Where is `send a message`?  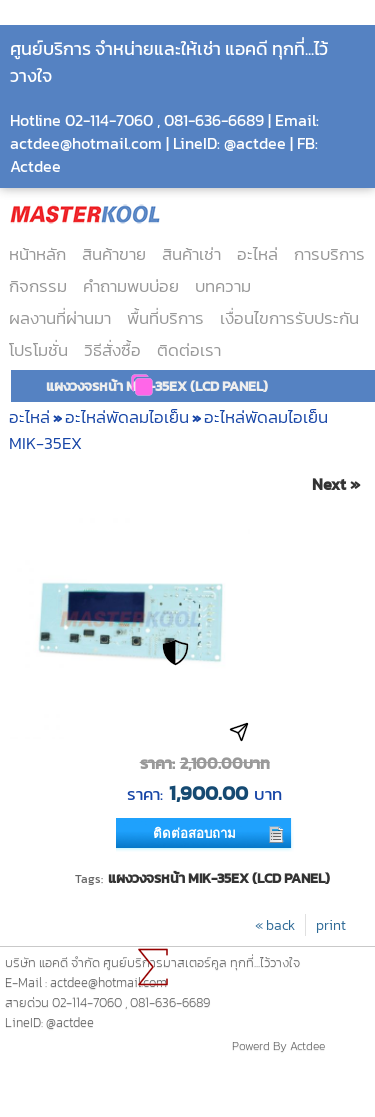 send a message is located at coordinates (239, 732).